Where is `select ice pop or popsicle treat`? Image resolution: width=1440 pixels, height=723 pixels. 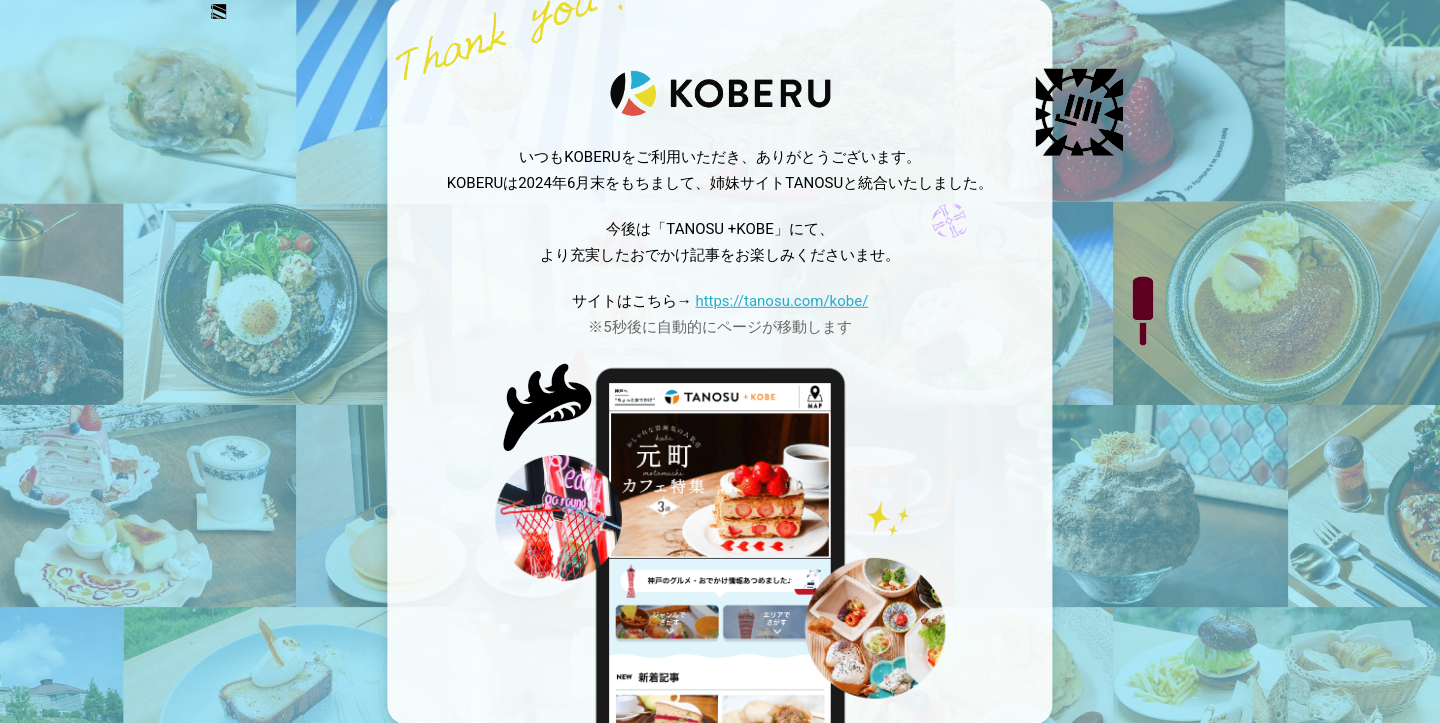
select ice pop or popsicle treat is located at coordinates (1143, 311).